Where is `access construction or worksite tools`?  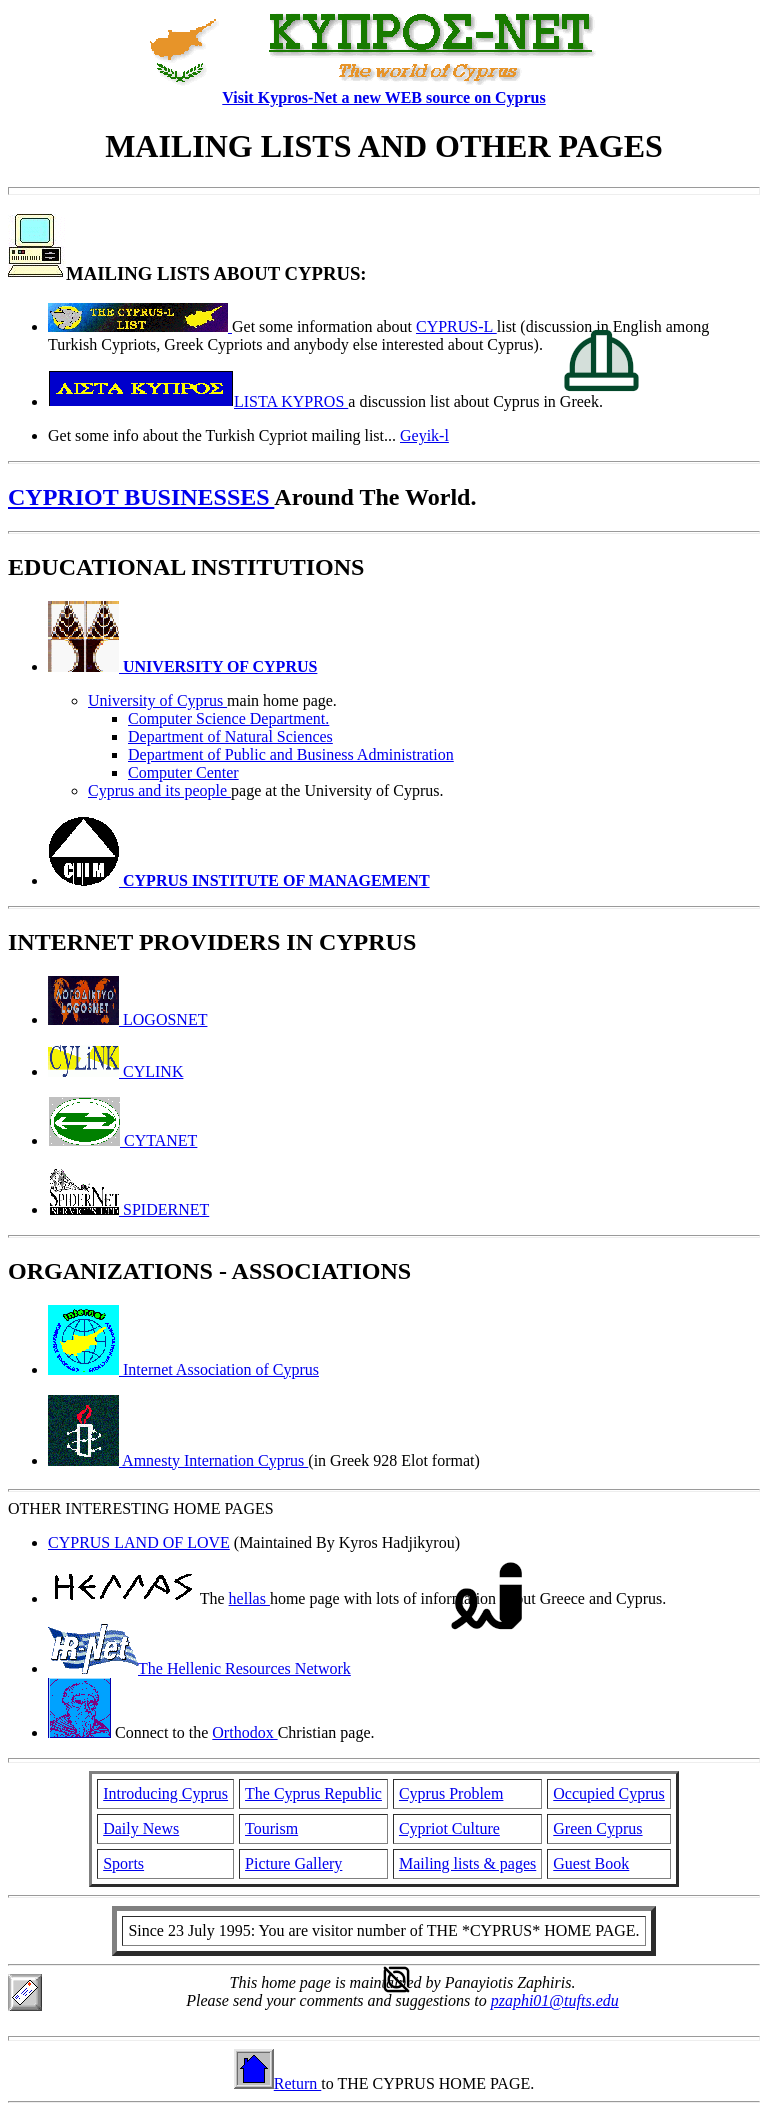
access construction or worksite tools is located at coordinates (601, 364).